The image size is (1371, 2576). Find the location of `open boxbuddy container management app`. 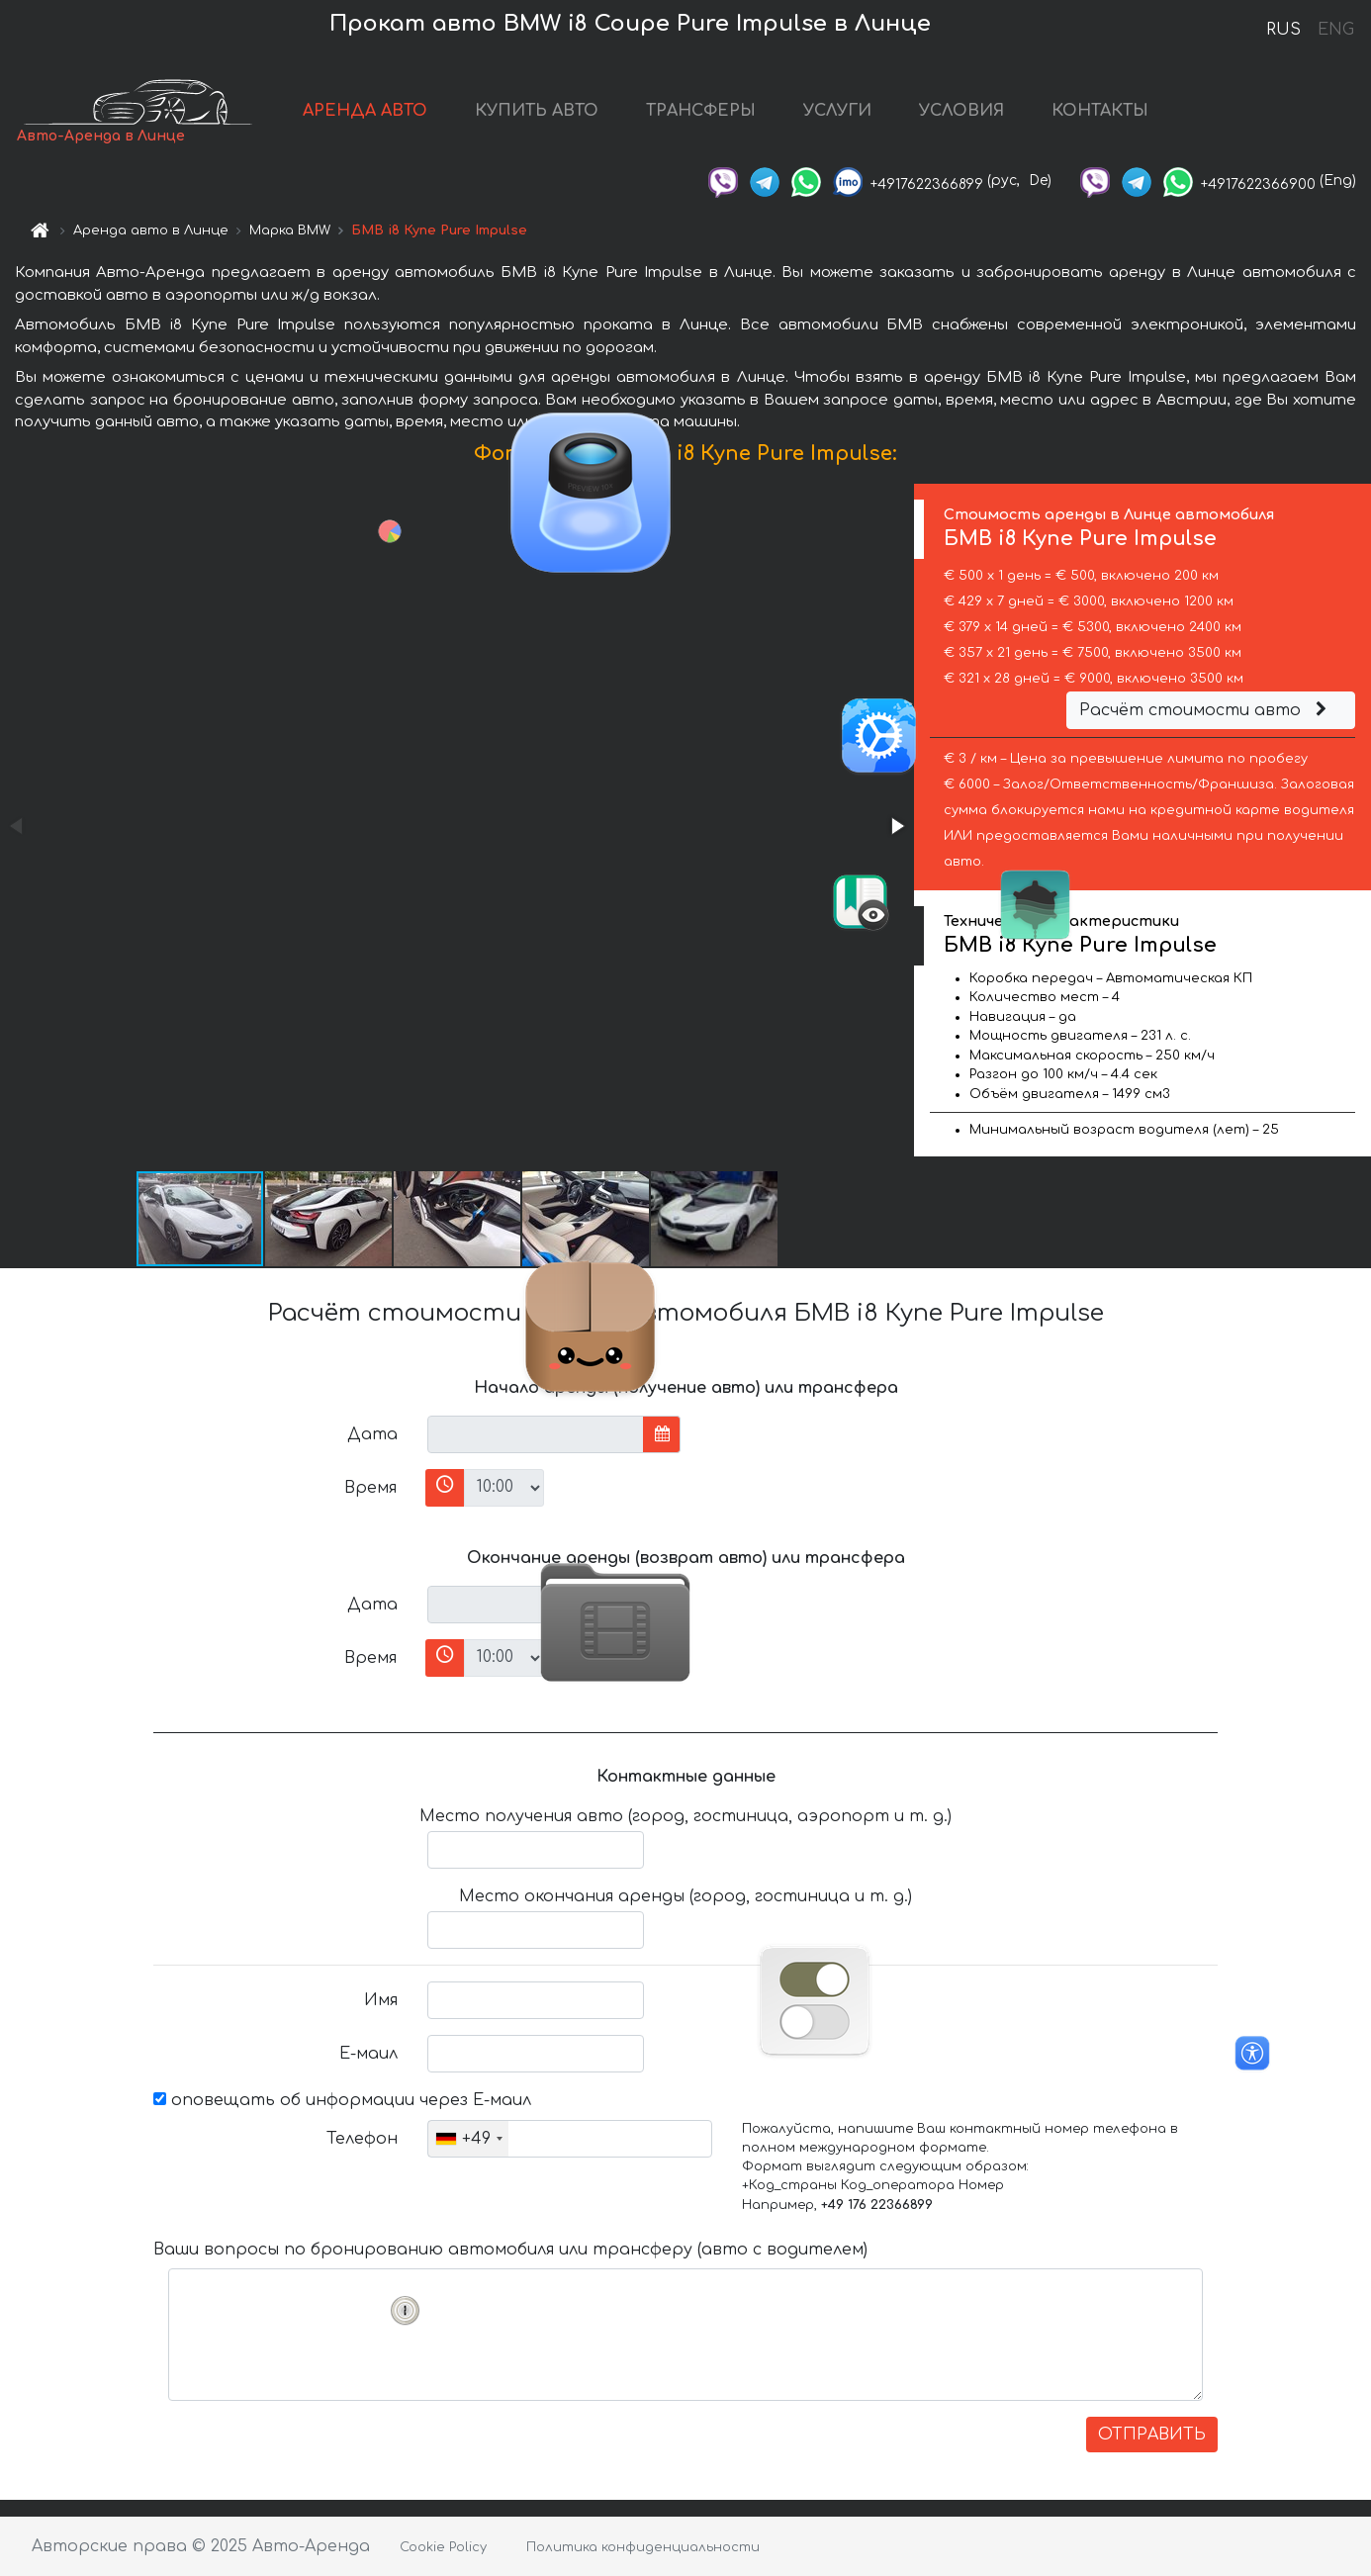

open boxbuddy container management app is located at coordinates (590, 1327).